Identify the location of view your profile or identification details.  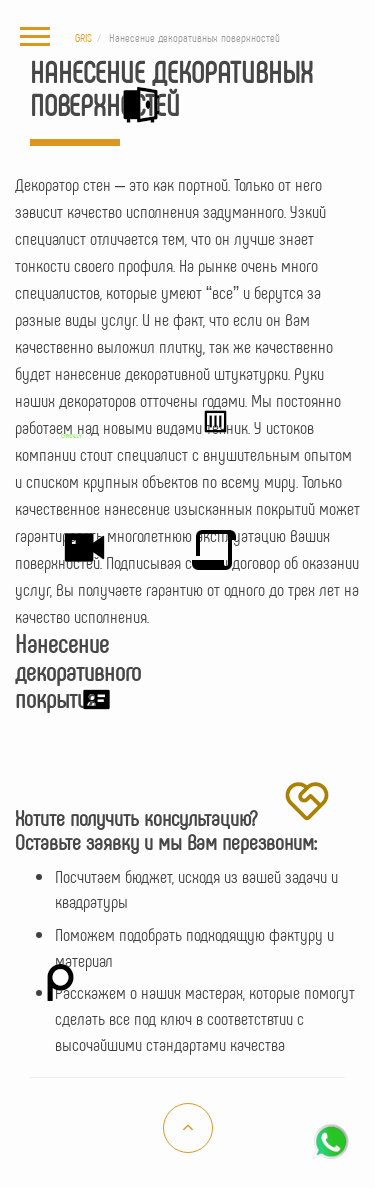
(96, 699).